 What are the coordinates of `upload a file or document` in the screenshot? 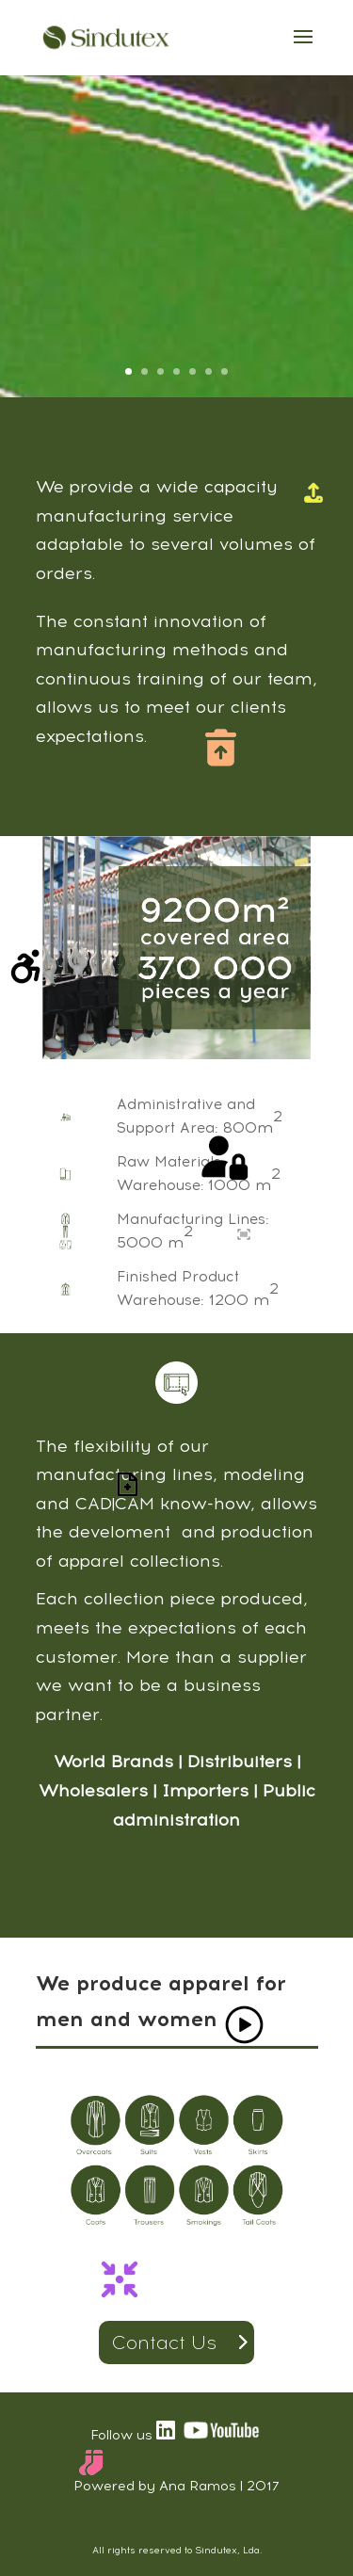 It's located at (313, 493).